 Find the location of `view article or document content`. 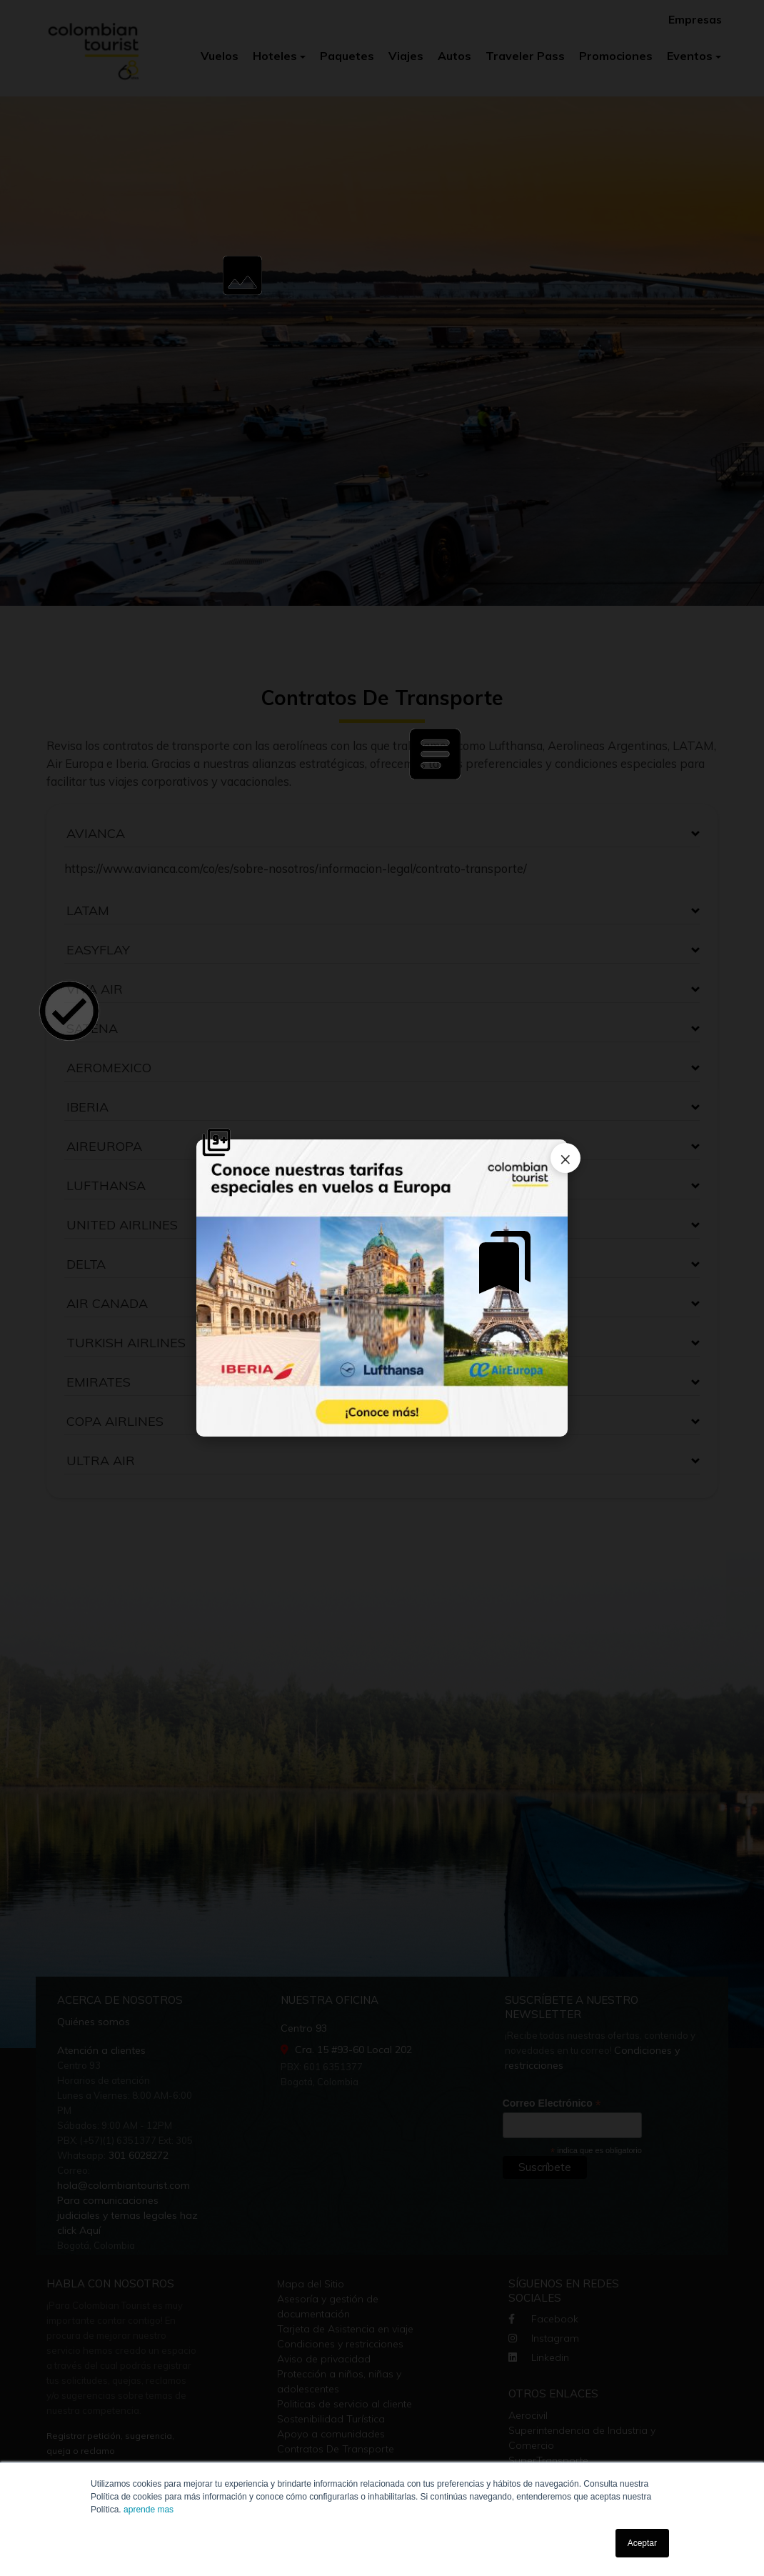

view article or document content is located at coordinates (435, 754).